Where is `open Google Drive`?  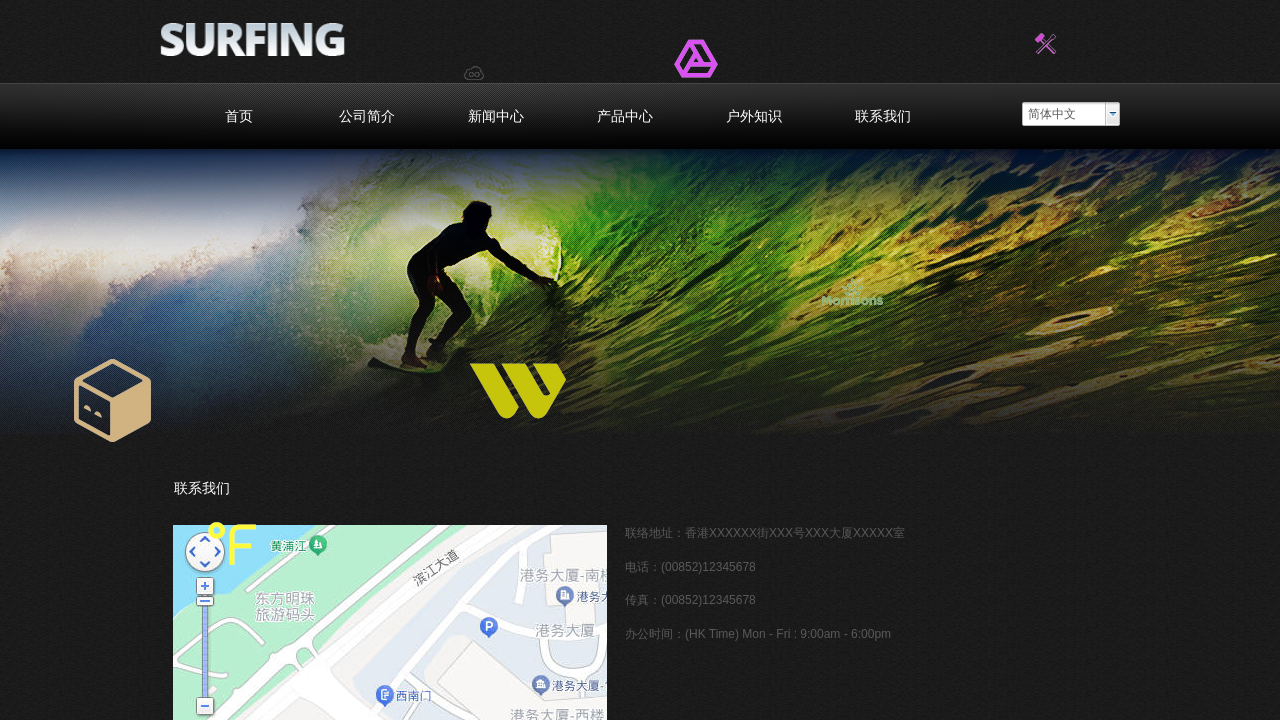
open Google Drive is located at coordinates (696, 59).